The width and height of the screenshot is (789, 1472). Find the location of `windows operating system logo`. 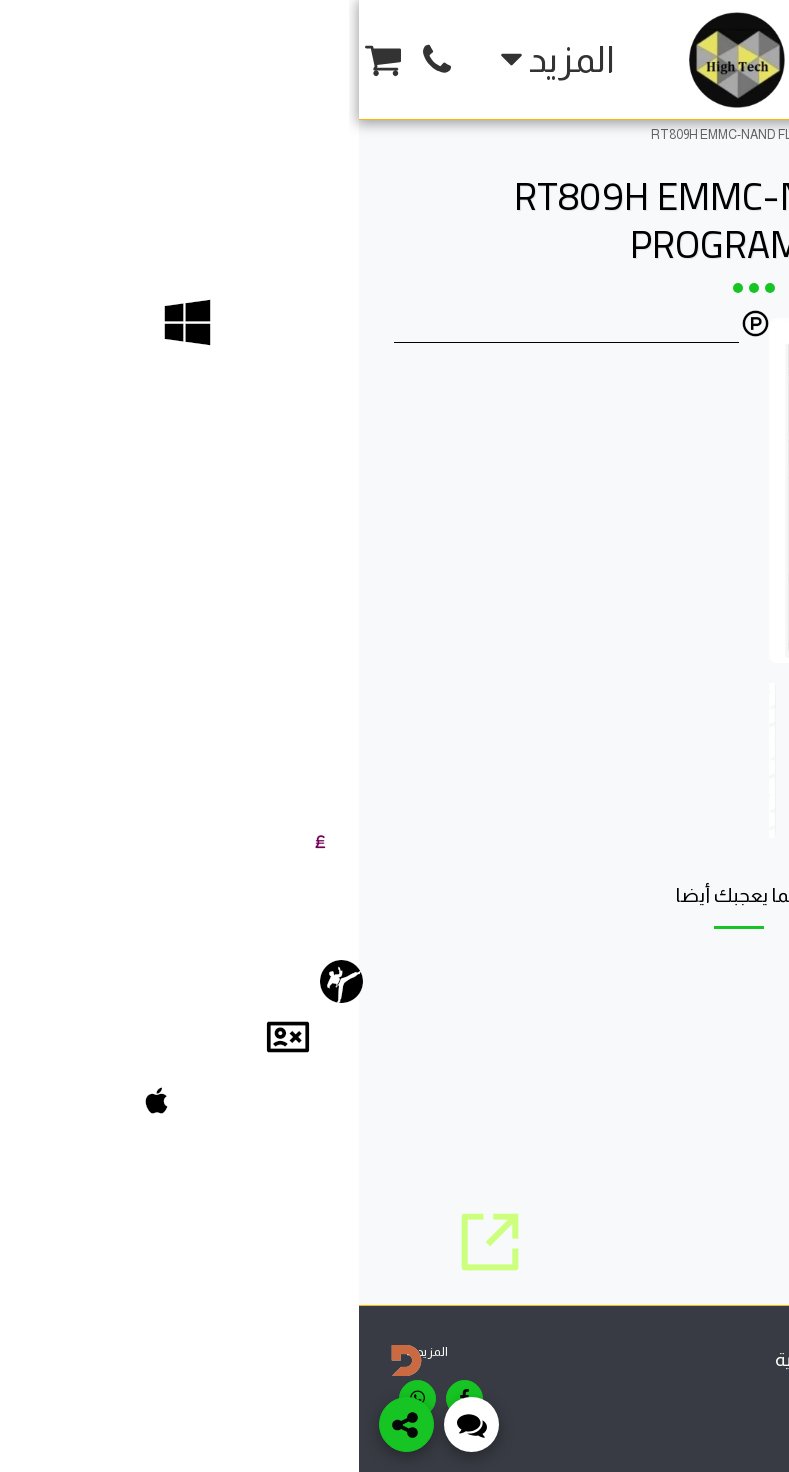

windows operating system logo is located at coordinates (187, 322).